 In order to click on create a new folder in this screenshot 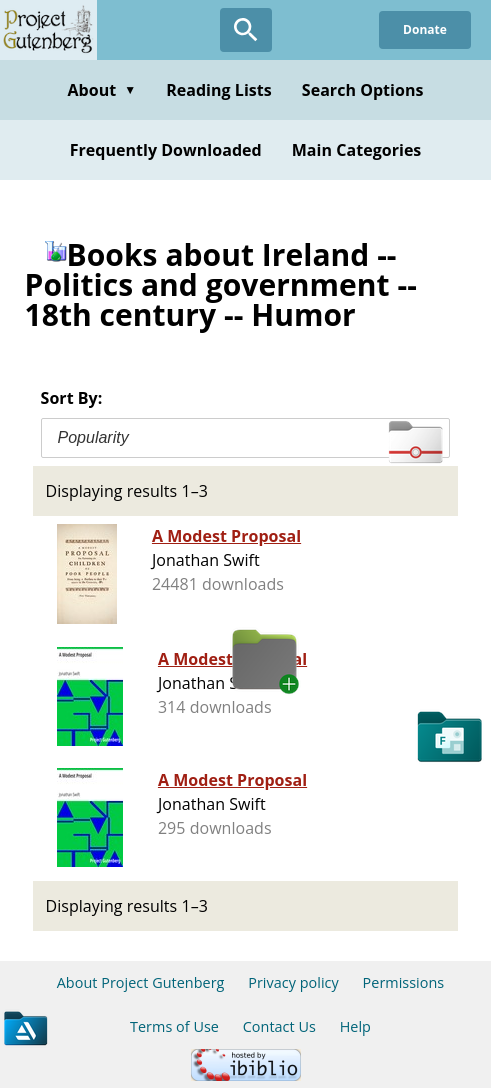, I will do `click(264, 659)`.